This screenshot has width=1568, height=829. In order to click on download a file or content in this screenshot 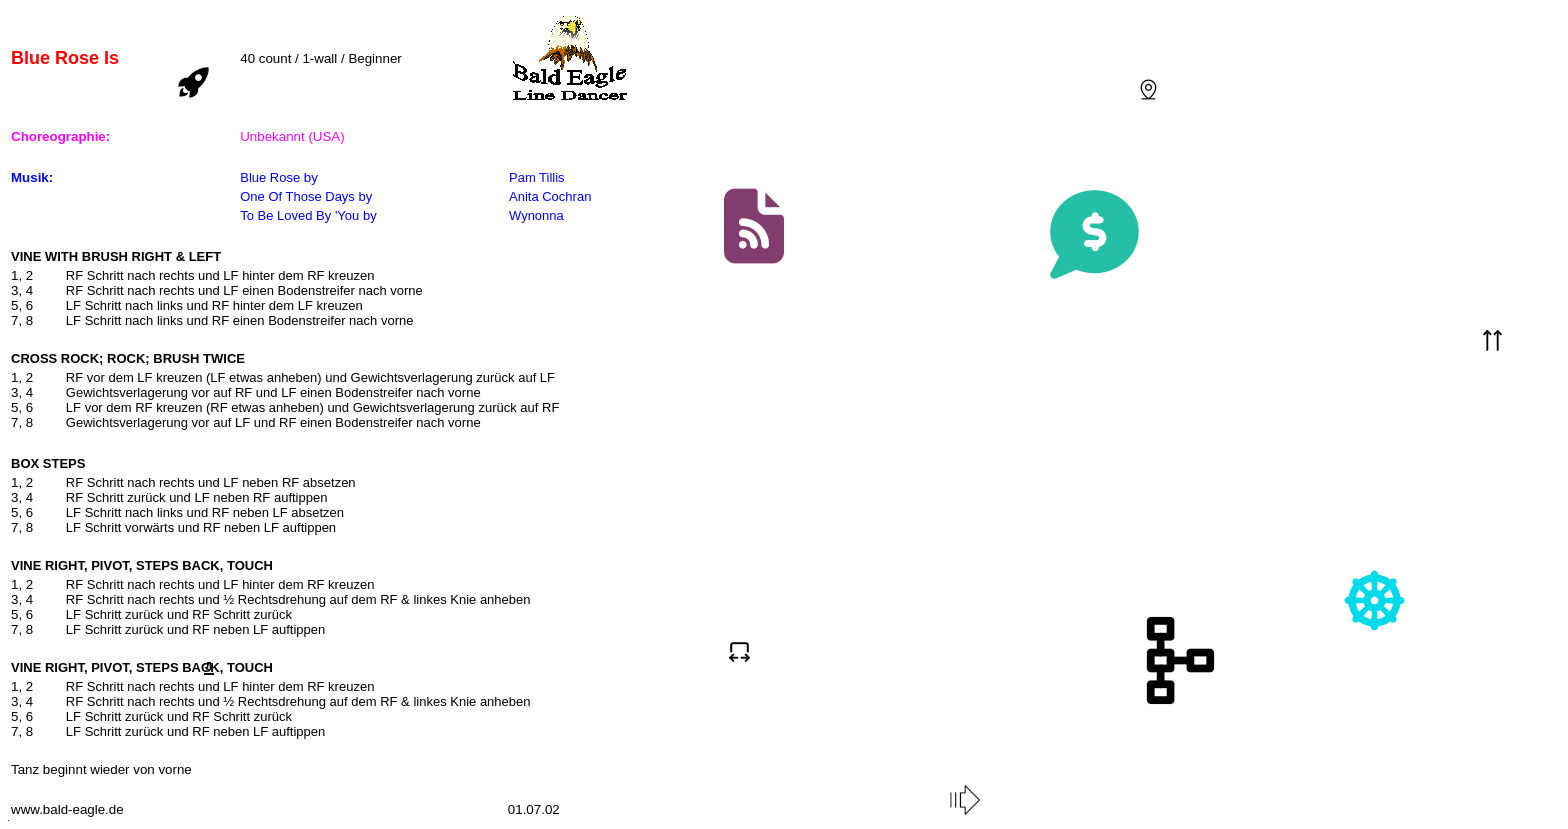, I will do `click(209, 669)`.